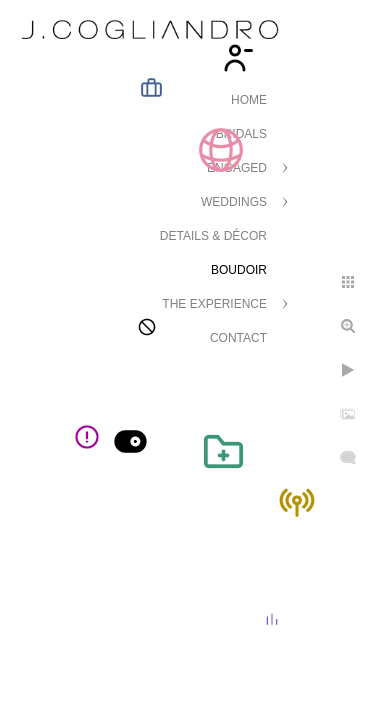  I want to click on indicates a warning or alert status, so click(87, 437).